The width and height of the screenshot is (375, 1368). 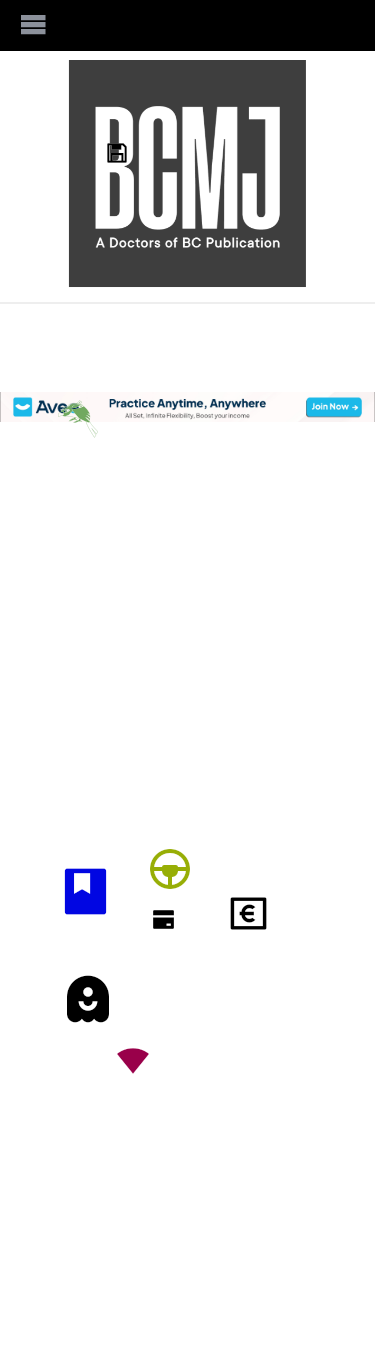 I want to click on indicates active wifi connection, so click(x=133, y=1061).